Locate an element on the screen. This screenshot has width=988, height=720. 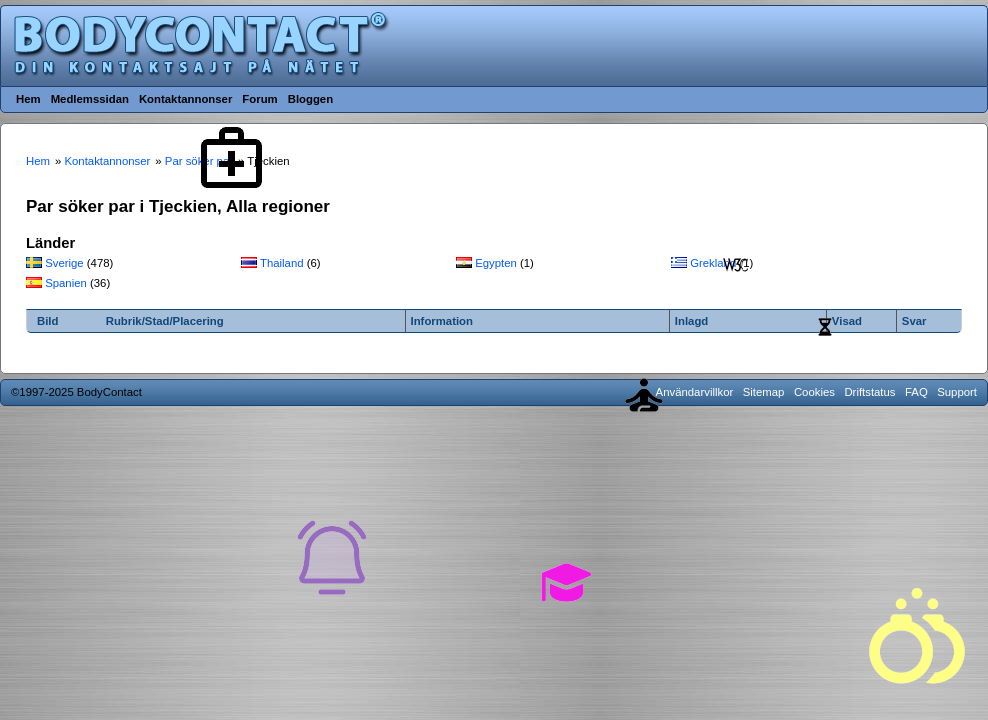
world wide web consortium (w3c) logo is located at coordinates (735, 264).